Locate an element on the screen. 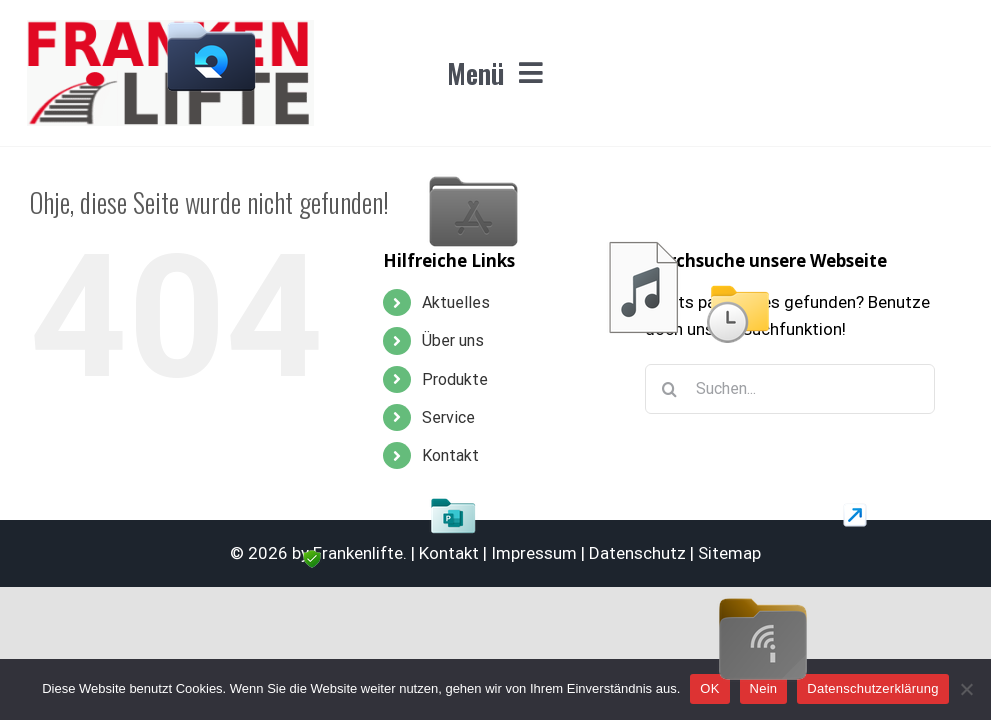 The image size is (991, 720). open wondershare repairit files folder is located at coordinates (211, 59).